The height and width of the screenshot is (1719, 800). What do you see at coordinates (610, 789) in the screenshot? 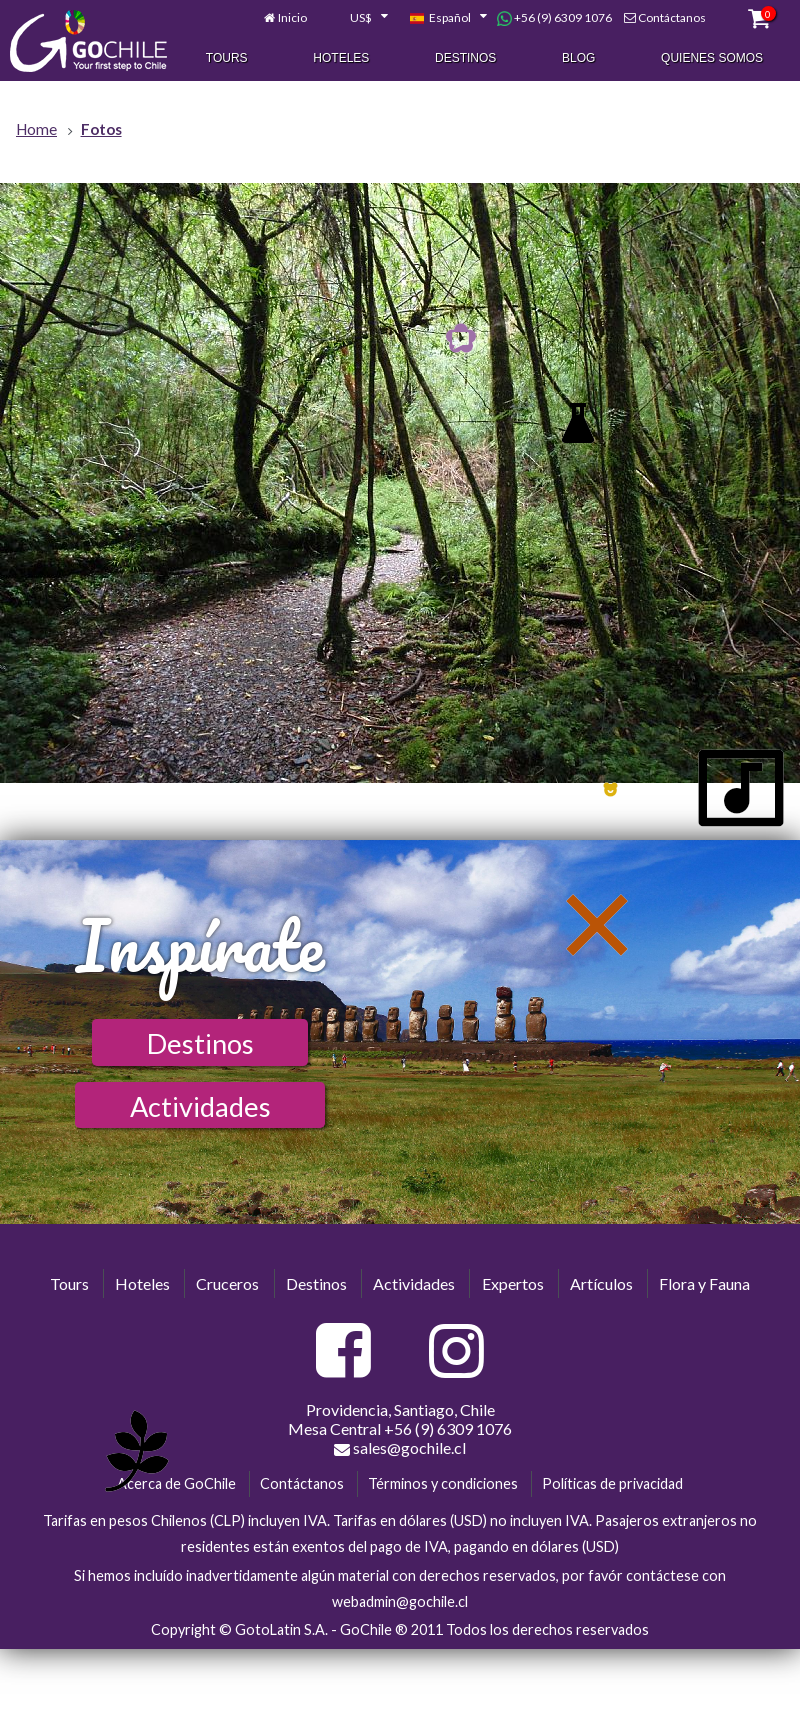
I see `smiling bear mascot or brand logo` at bounding box center [610, 789].